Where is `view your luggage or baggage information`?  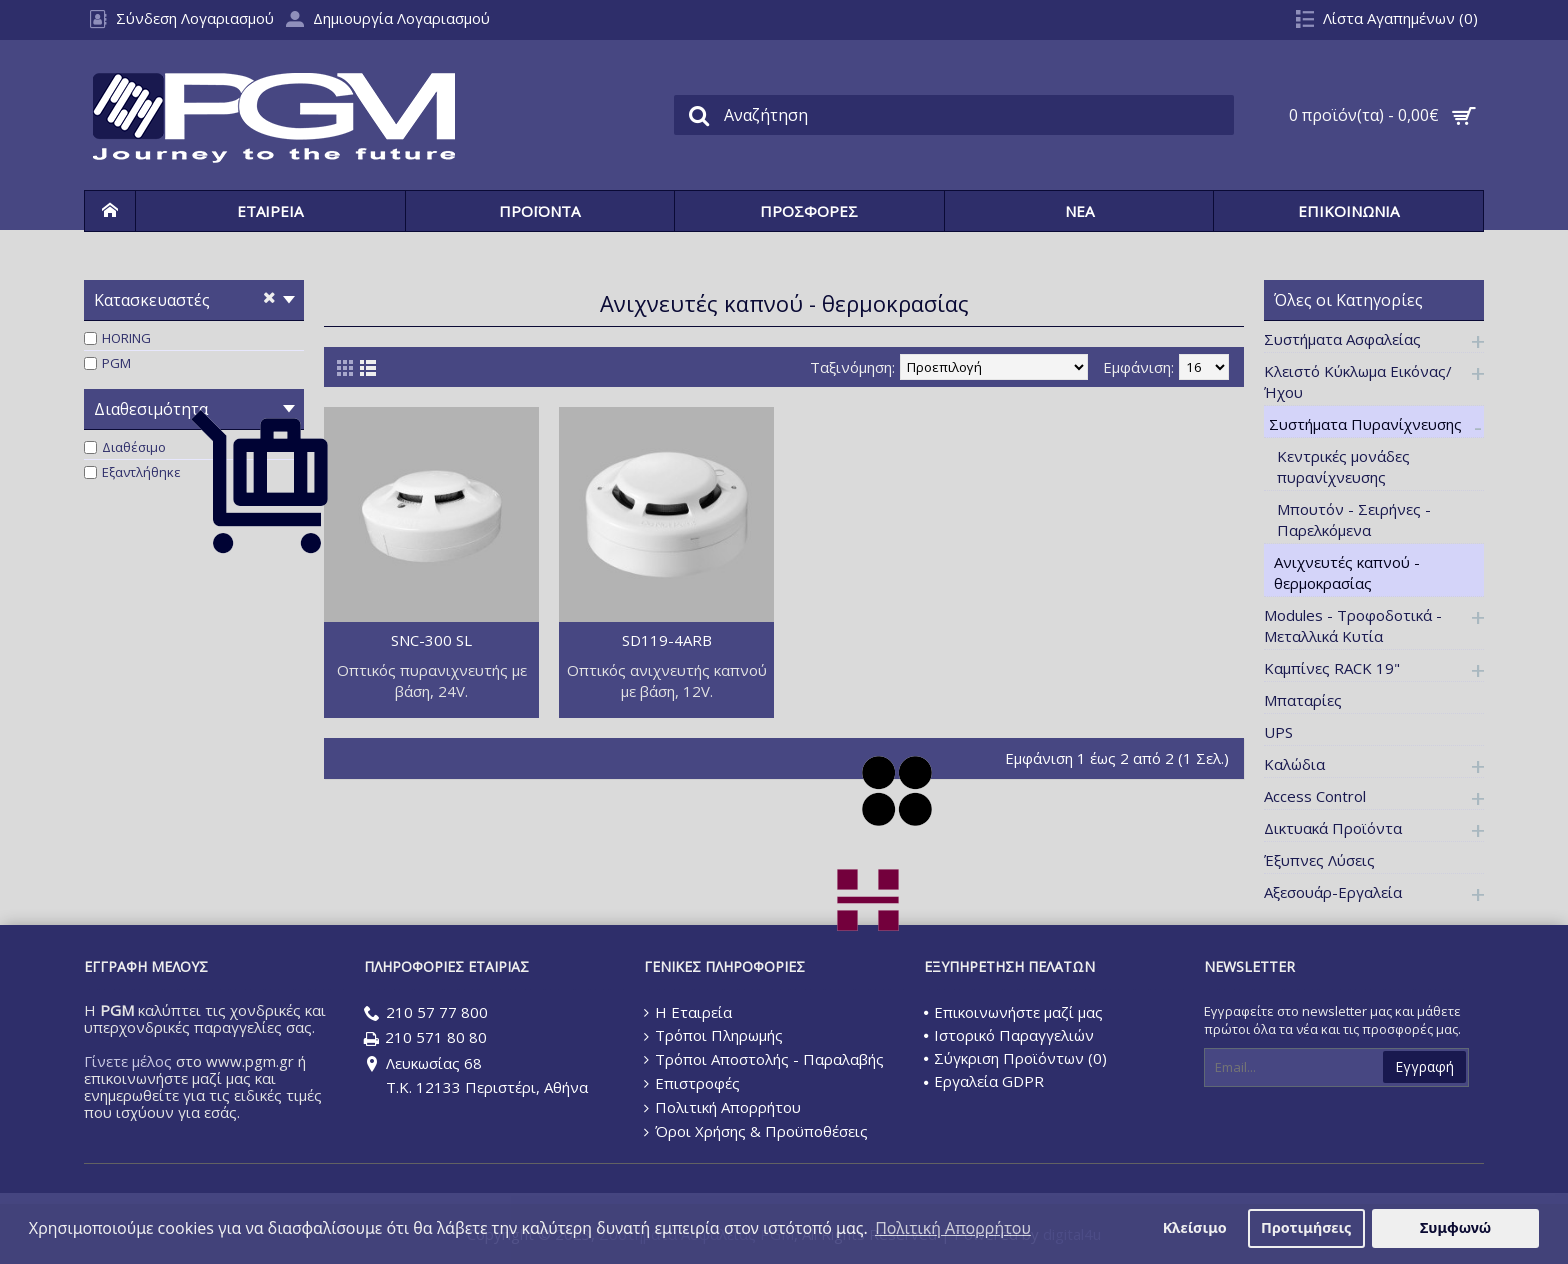 view your luggage or baggage information is located at coordinates (267, 479).